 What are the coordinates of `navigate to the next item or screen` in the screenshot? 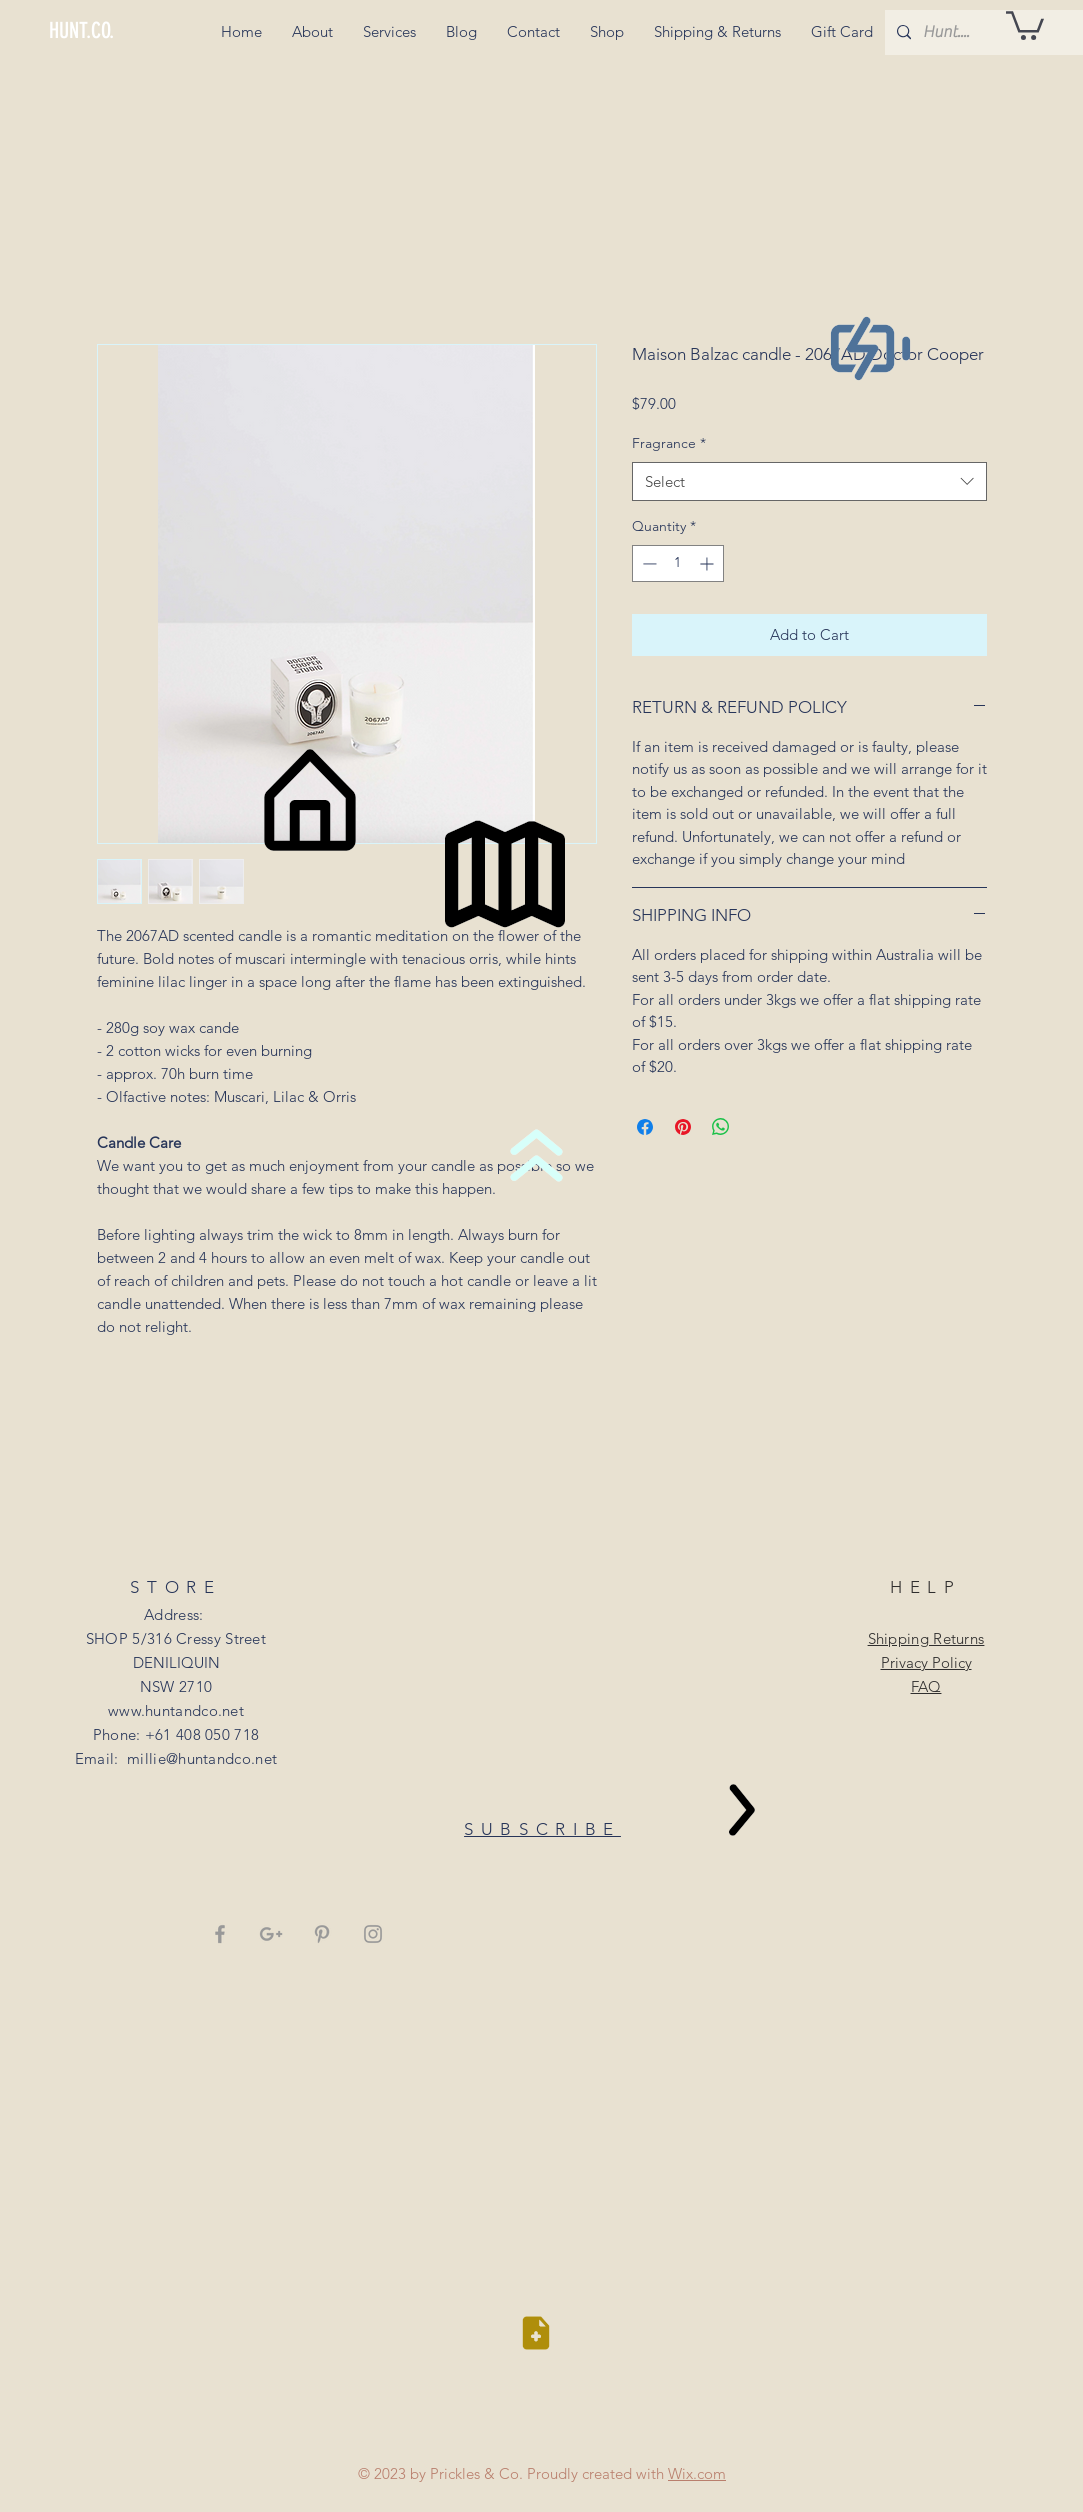 It's located at (740, 1810).